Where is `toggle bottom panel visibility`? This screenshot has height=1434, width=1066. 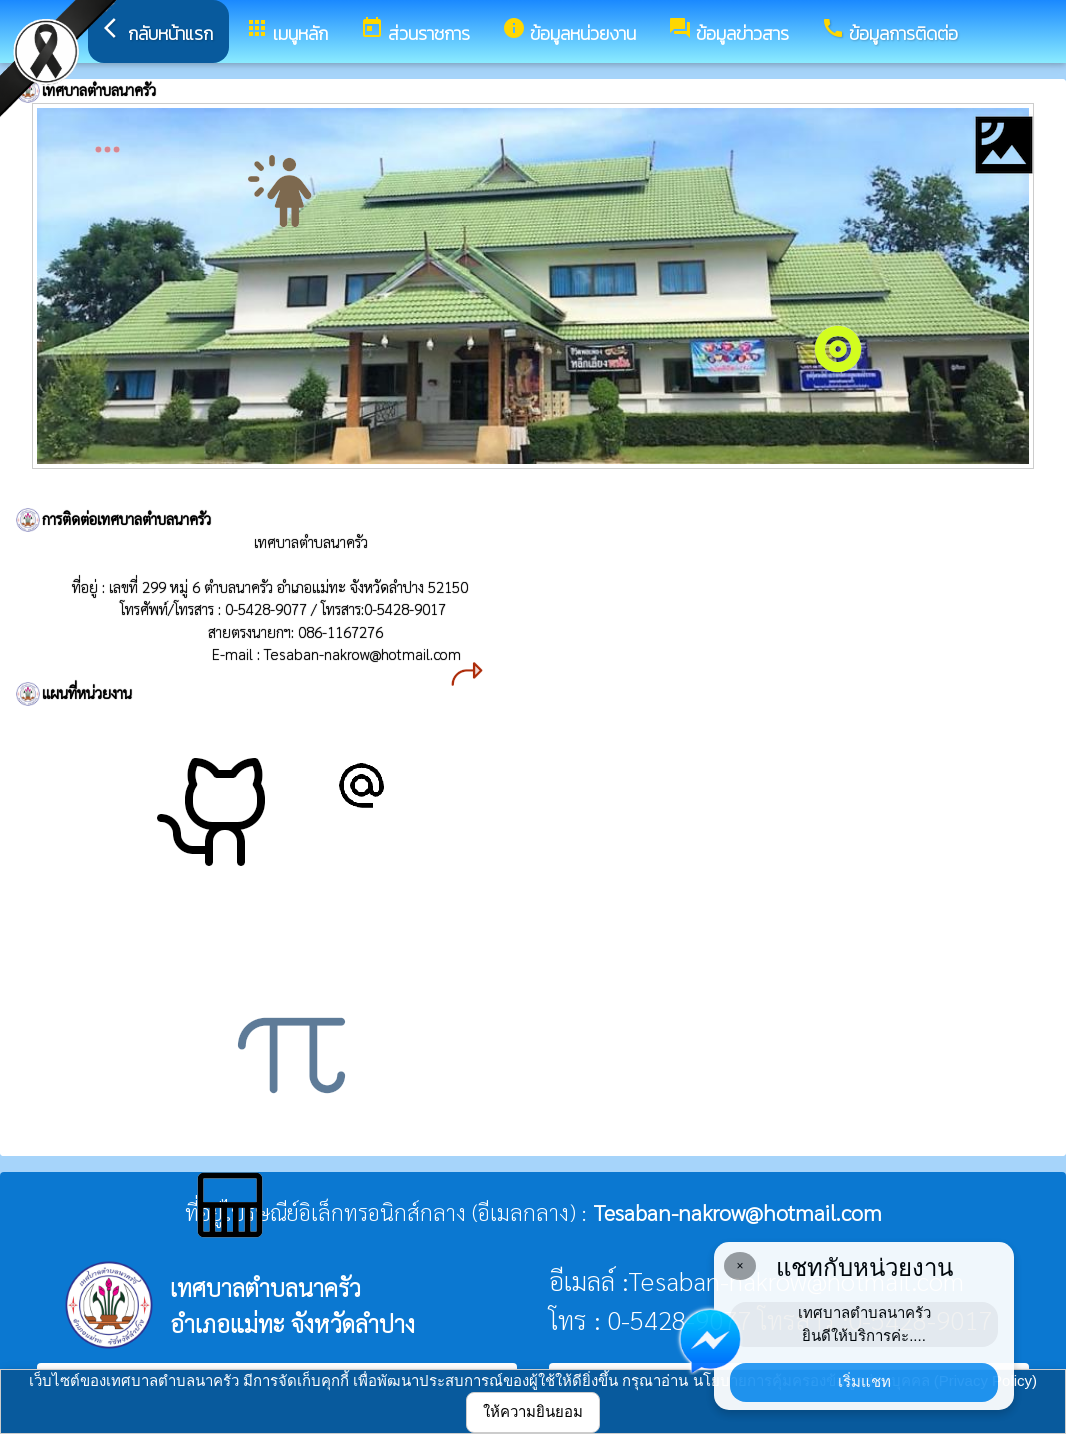
toggle bottom panel visibility is located at coordinates (230, 1205).